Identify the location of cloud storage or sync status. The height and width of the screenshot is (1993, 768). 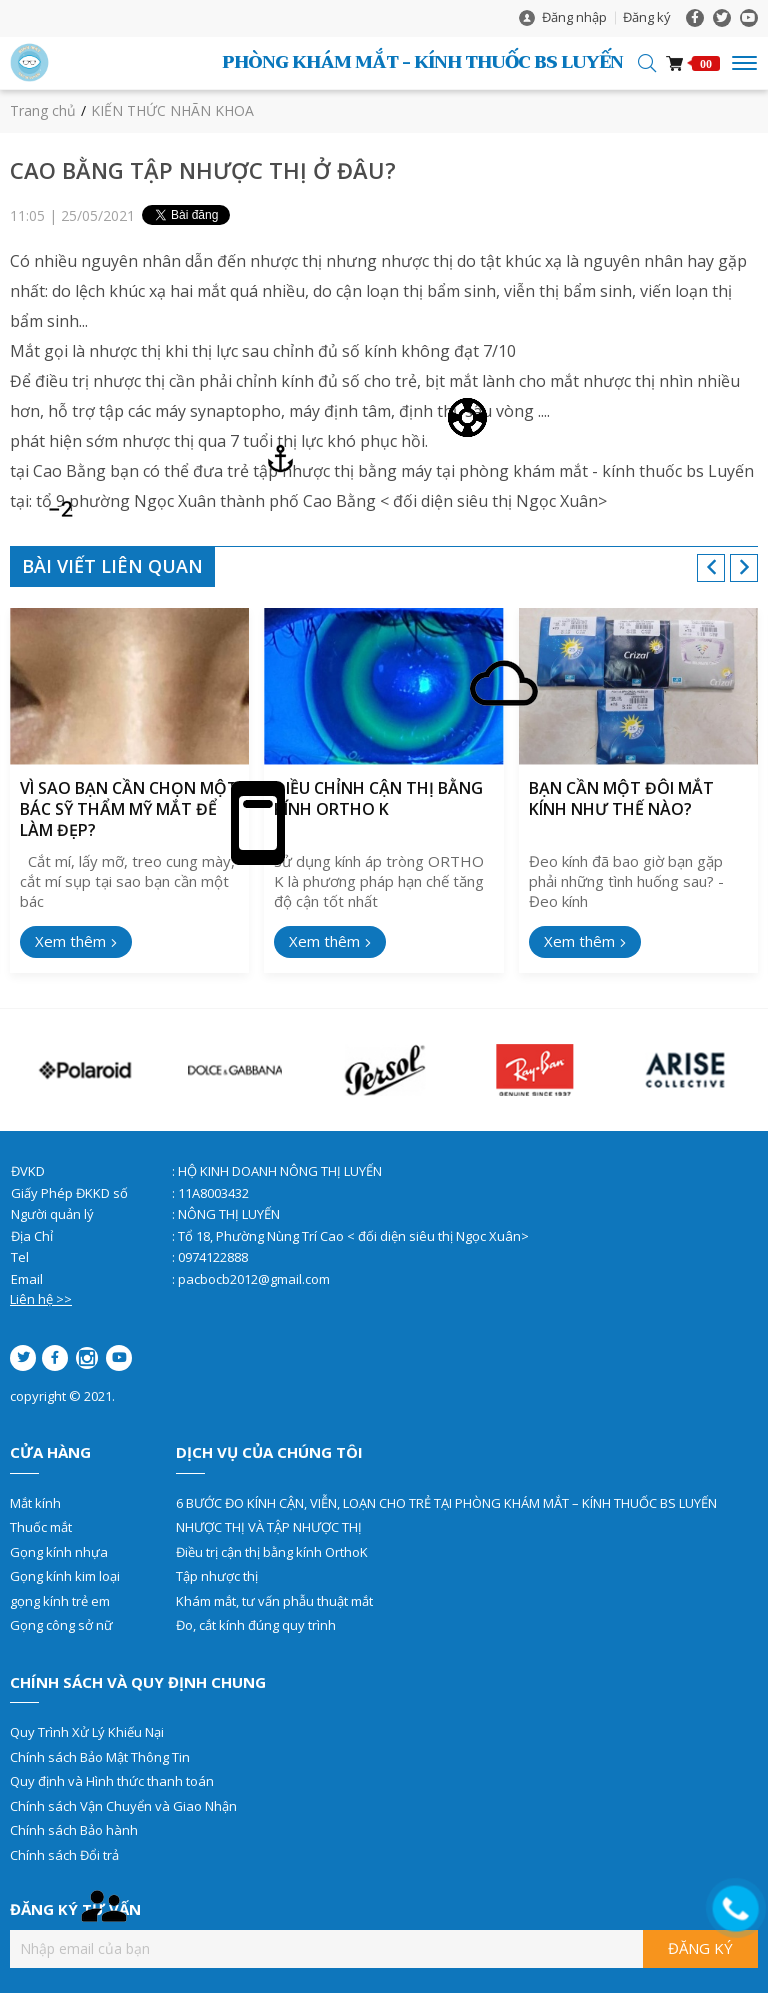
(504, 683).